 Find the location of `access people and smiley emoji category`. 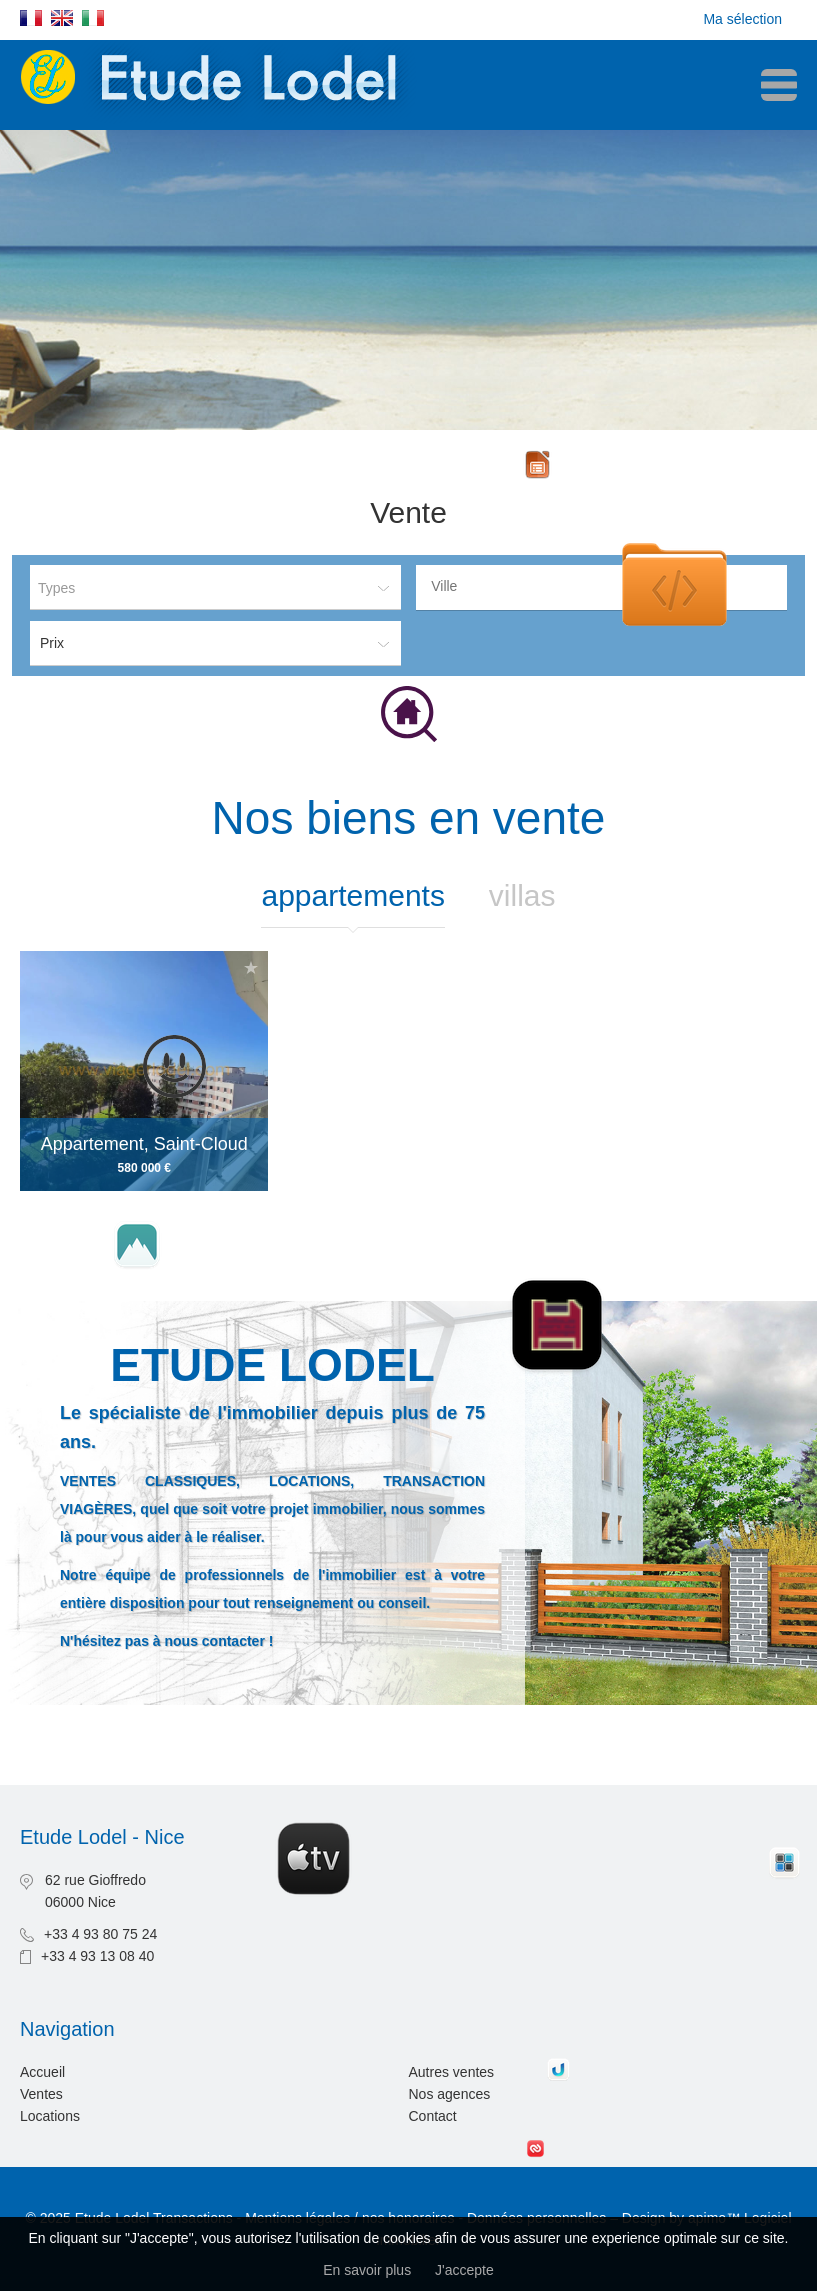

access people and smiley emoji category is located at coordinates (174, 1066).